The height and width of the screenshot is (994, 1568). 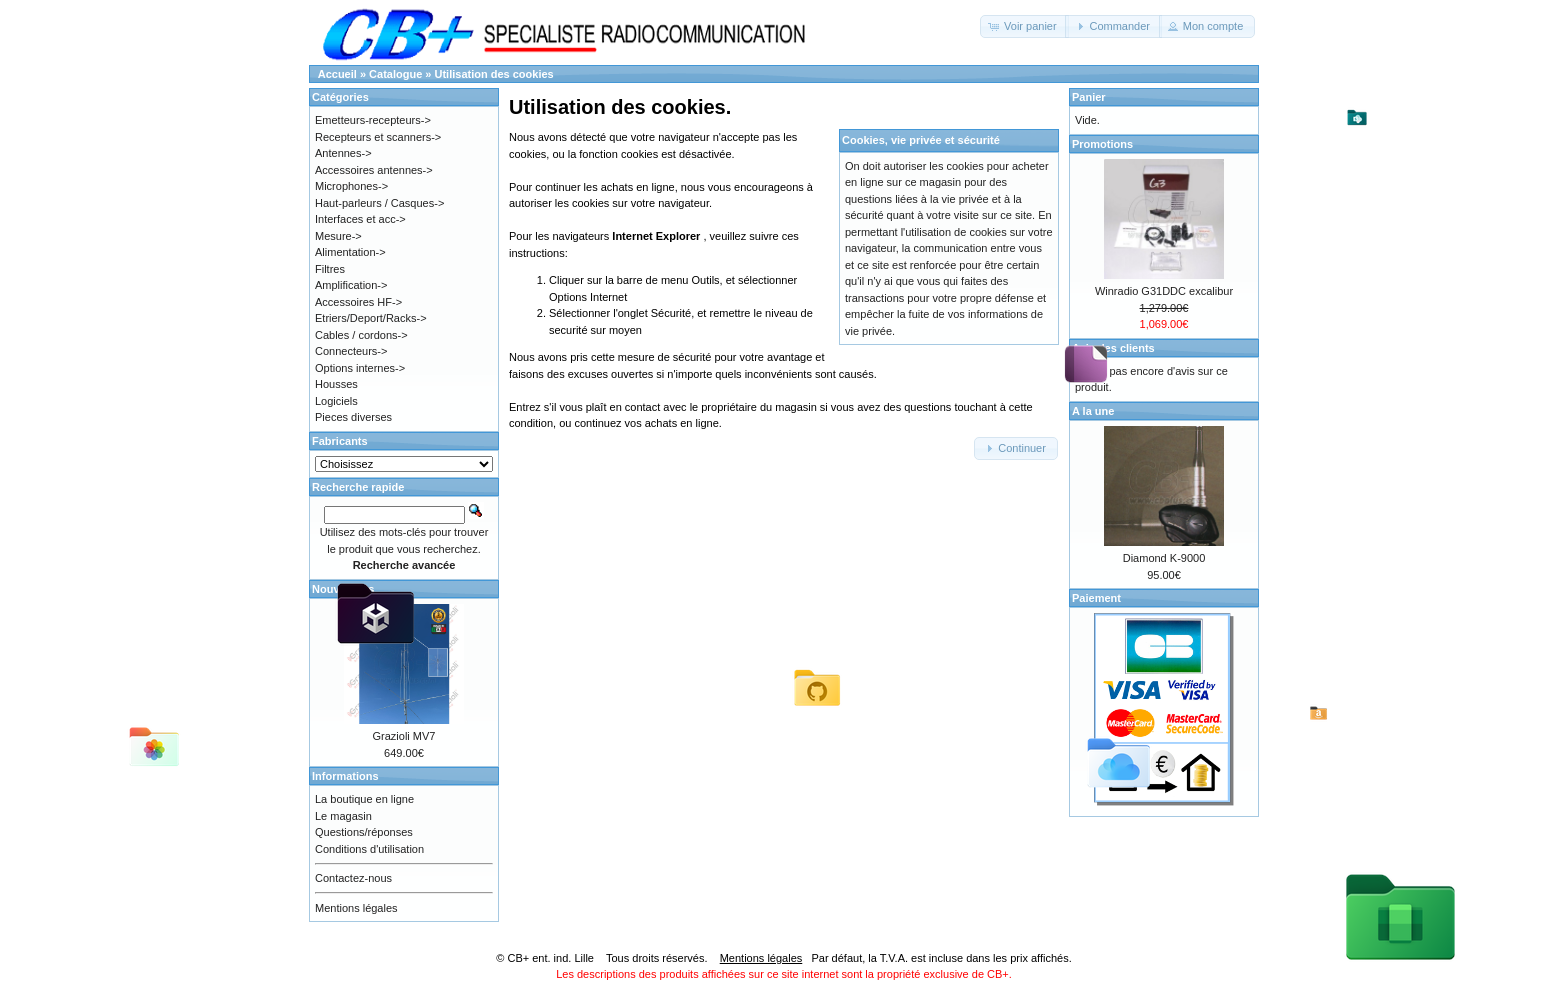 What do you see at coordinates (375, 615) in the screenshot?
I see `open unity project files folder` at bounding box center [375, 615].